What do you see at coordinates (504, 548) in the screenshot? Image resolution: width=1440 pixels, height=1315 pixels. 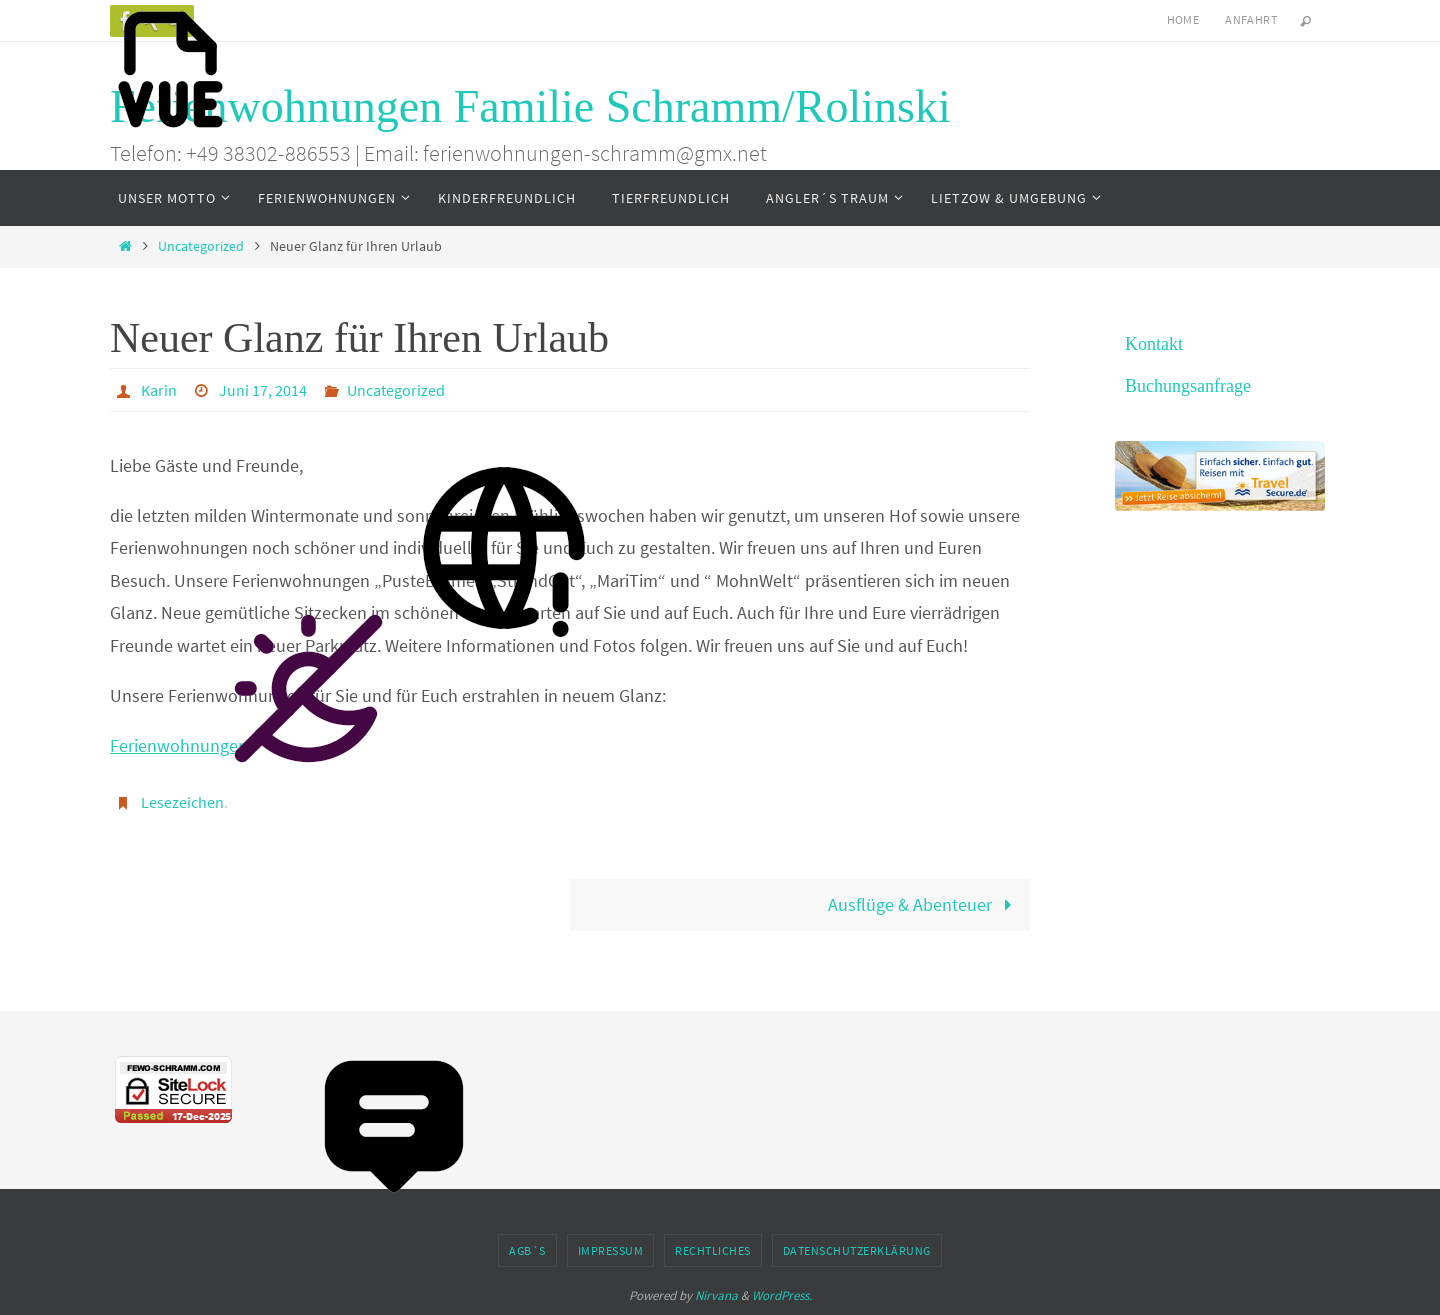 I see `indicates a global network or internet connection issue` at bounding box center [504, 548].